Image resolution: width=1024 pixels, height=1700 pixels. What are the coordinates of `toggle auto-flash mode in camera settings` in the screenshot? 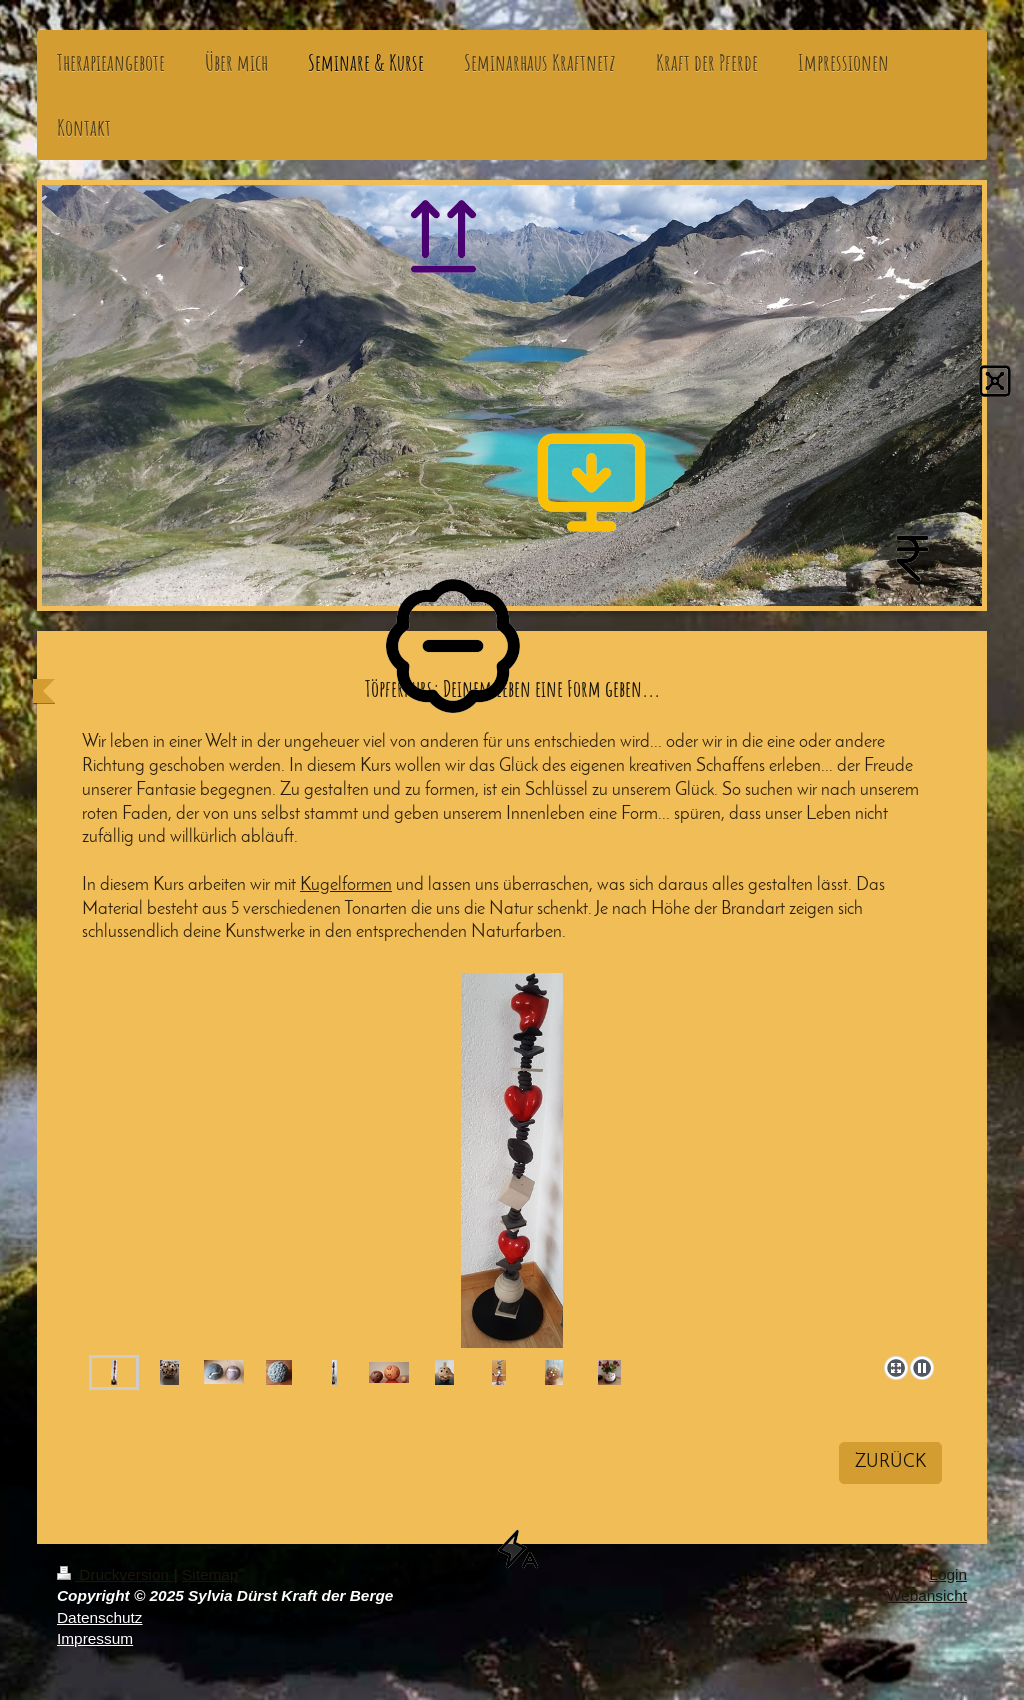 It's located at (517, 1550).